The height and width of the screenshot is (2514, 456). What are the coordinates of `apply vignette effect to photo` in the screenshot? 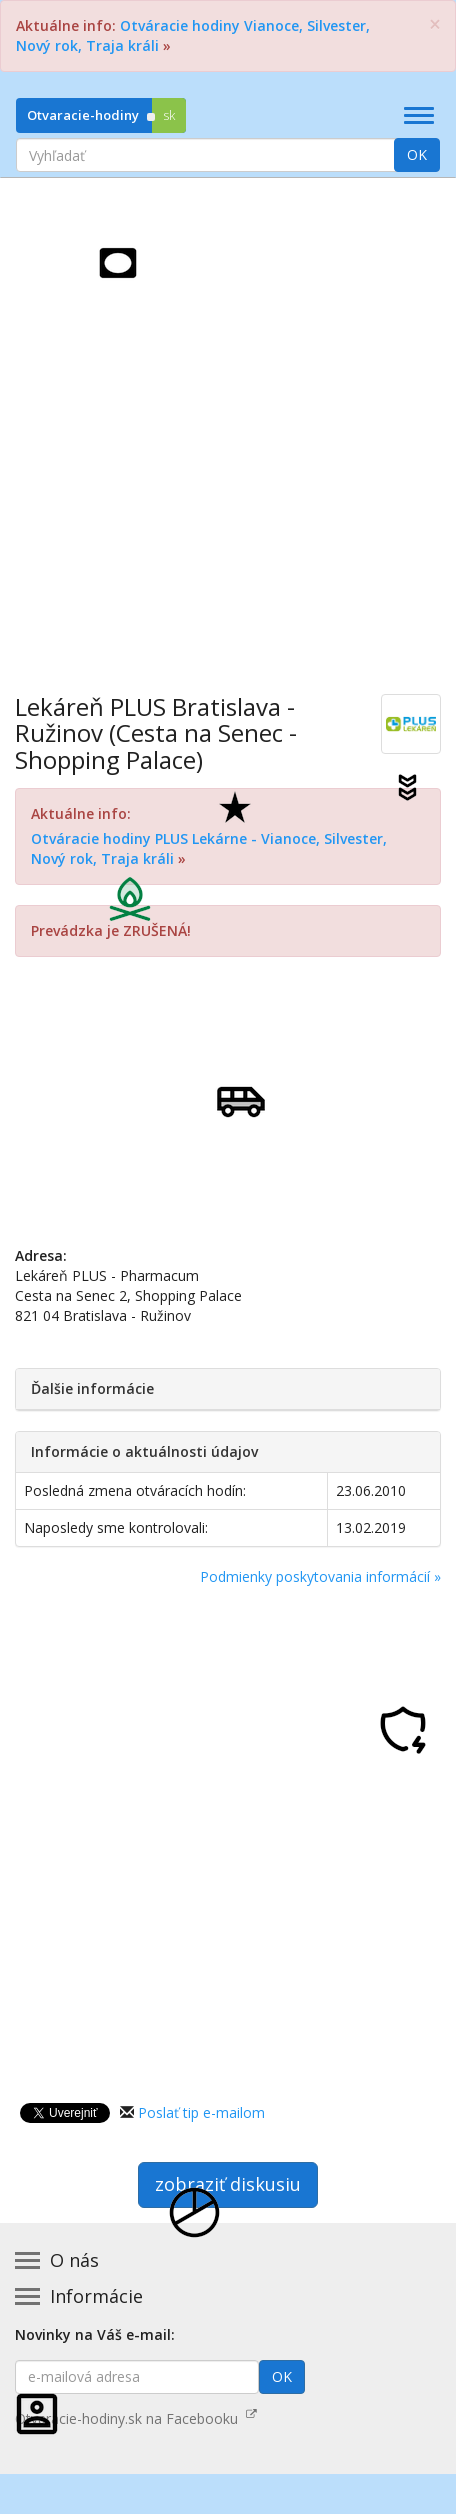 It's located at (118, 263).